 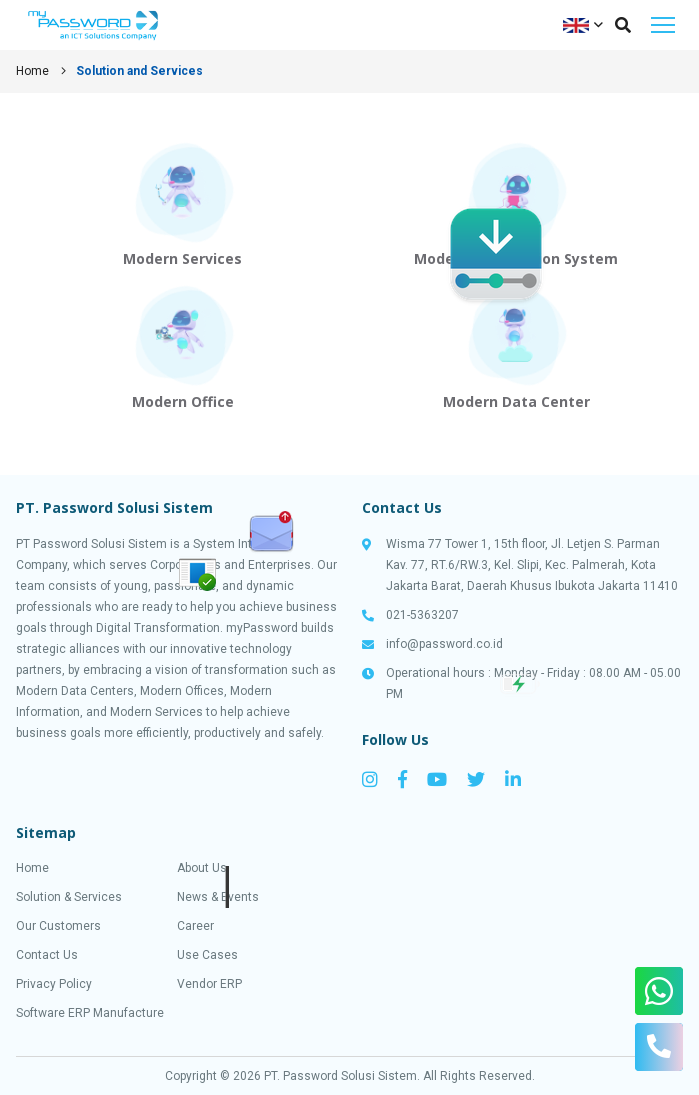 What do you see at coordinates (271, 533) in the screenshot?
I see `send an email message` at bounding box center [271, 533].